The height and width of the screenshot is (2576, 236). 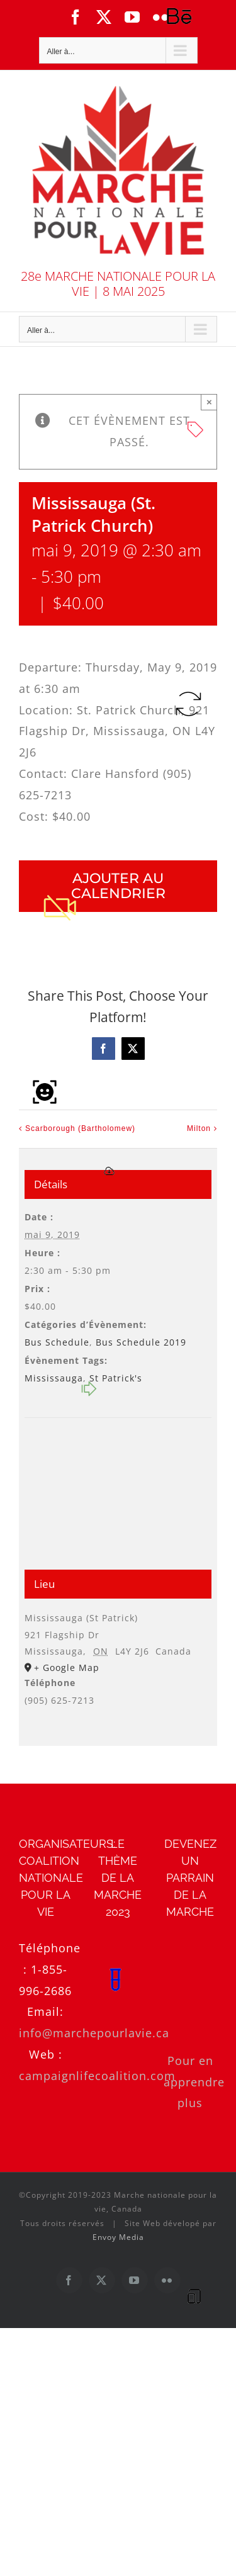 I want to click on visit behance profile or portfolio, so click(x=178, y=16).